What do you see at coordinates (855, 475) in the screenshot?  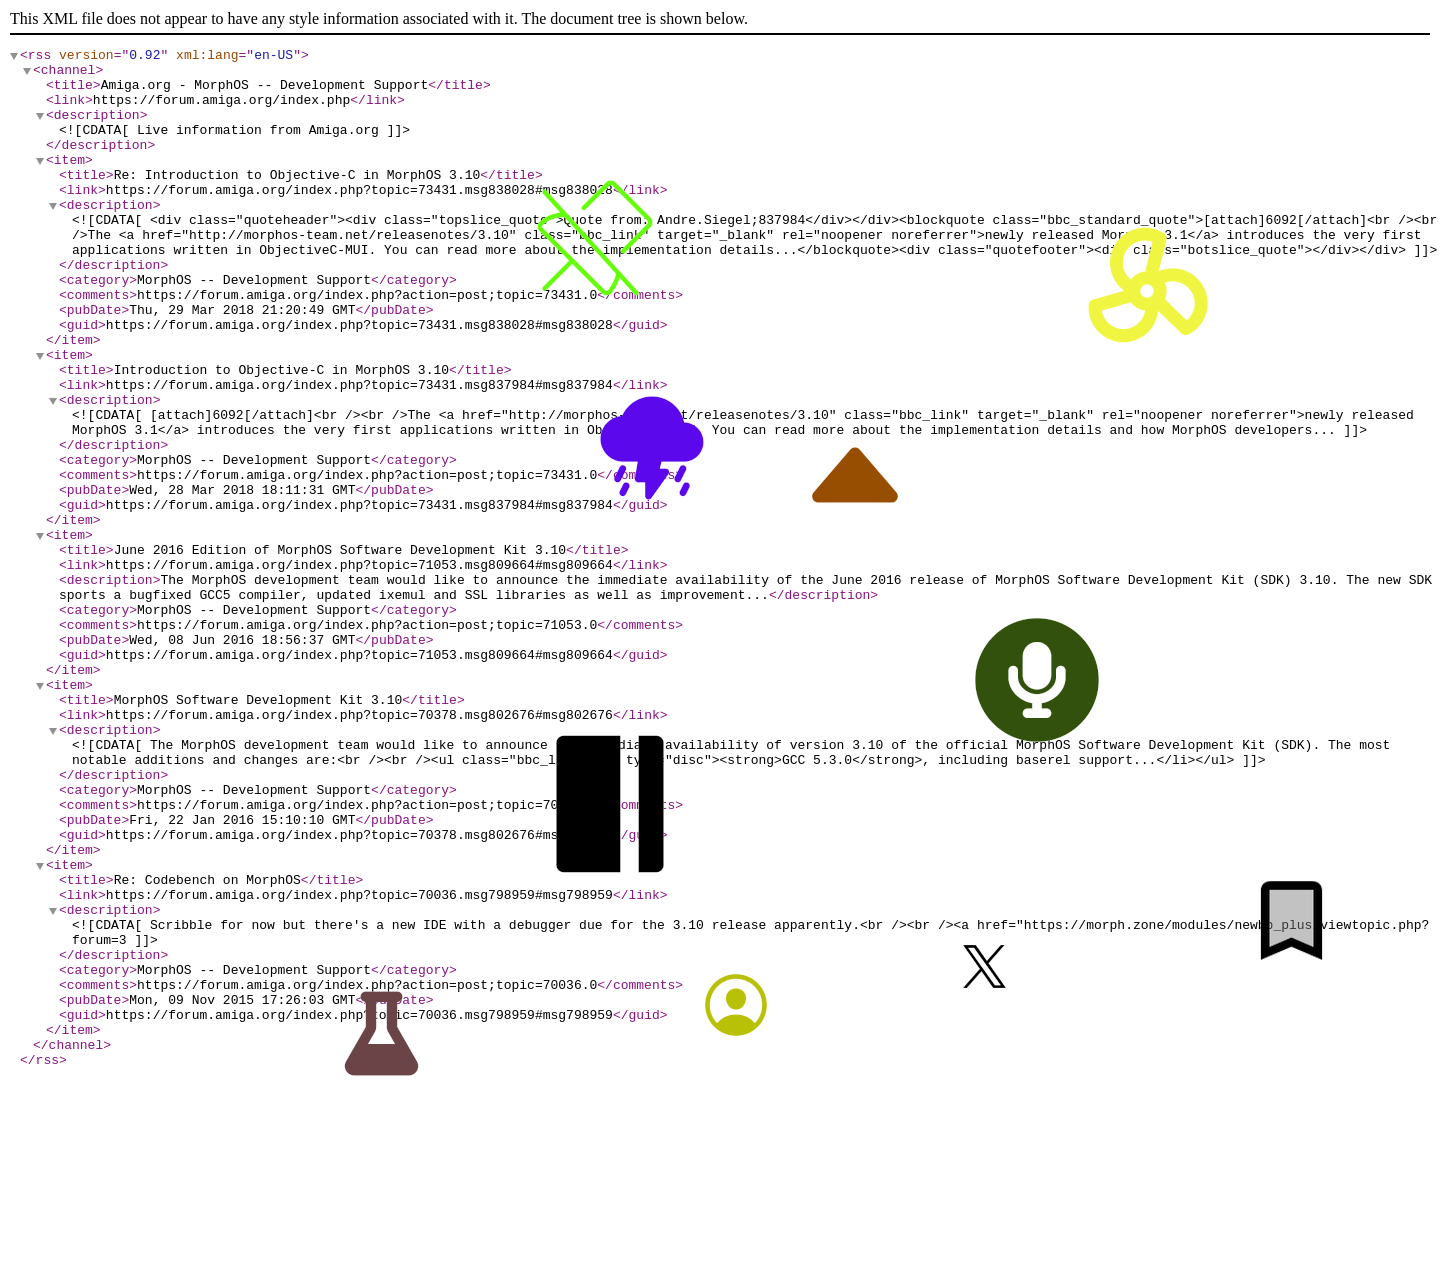 I see `collapse an expanded section` at bounding box center [855, 475].